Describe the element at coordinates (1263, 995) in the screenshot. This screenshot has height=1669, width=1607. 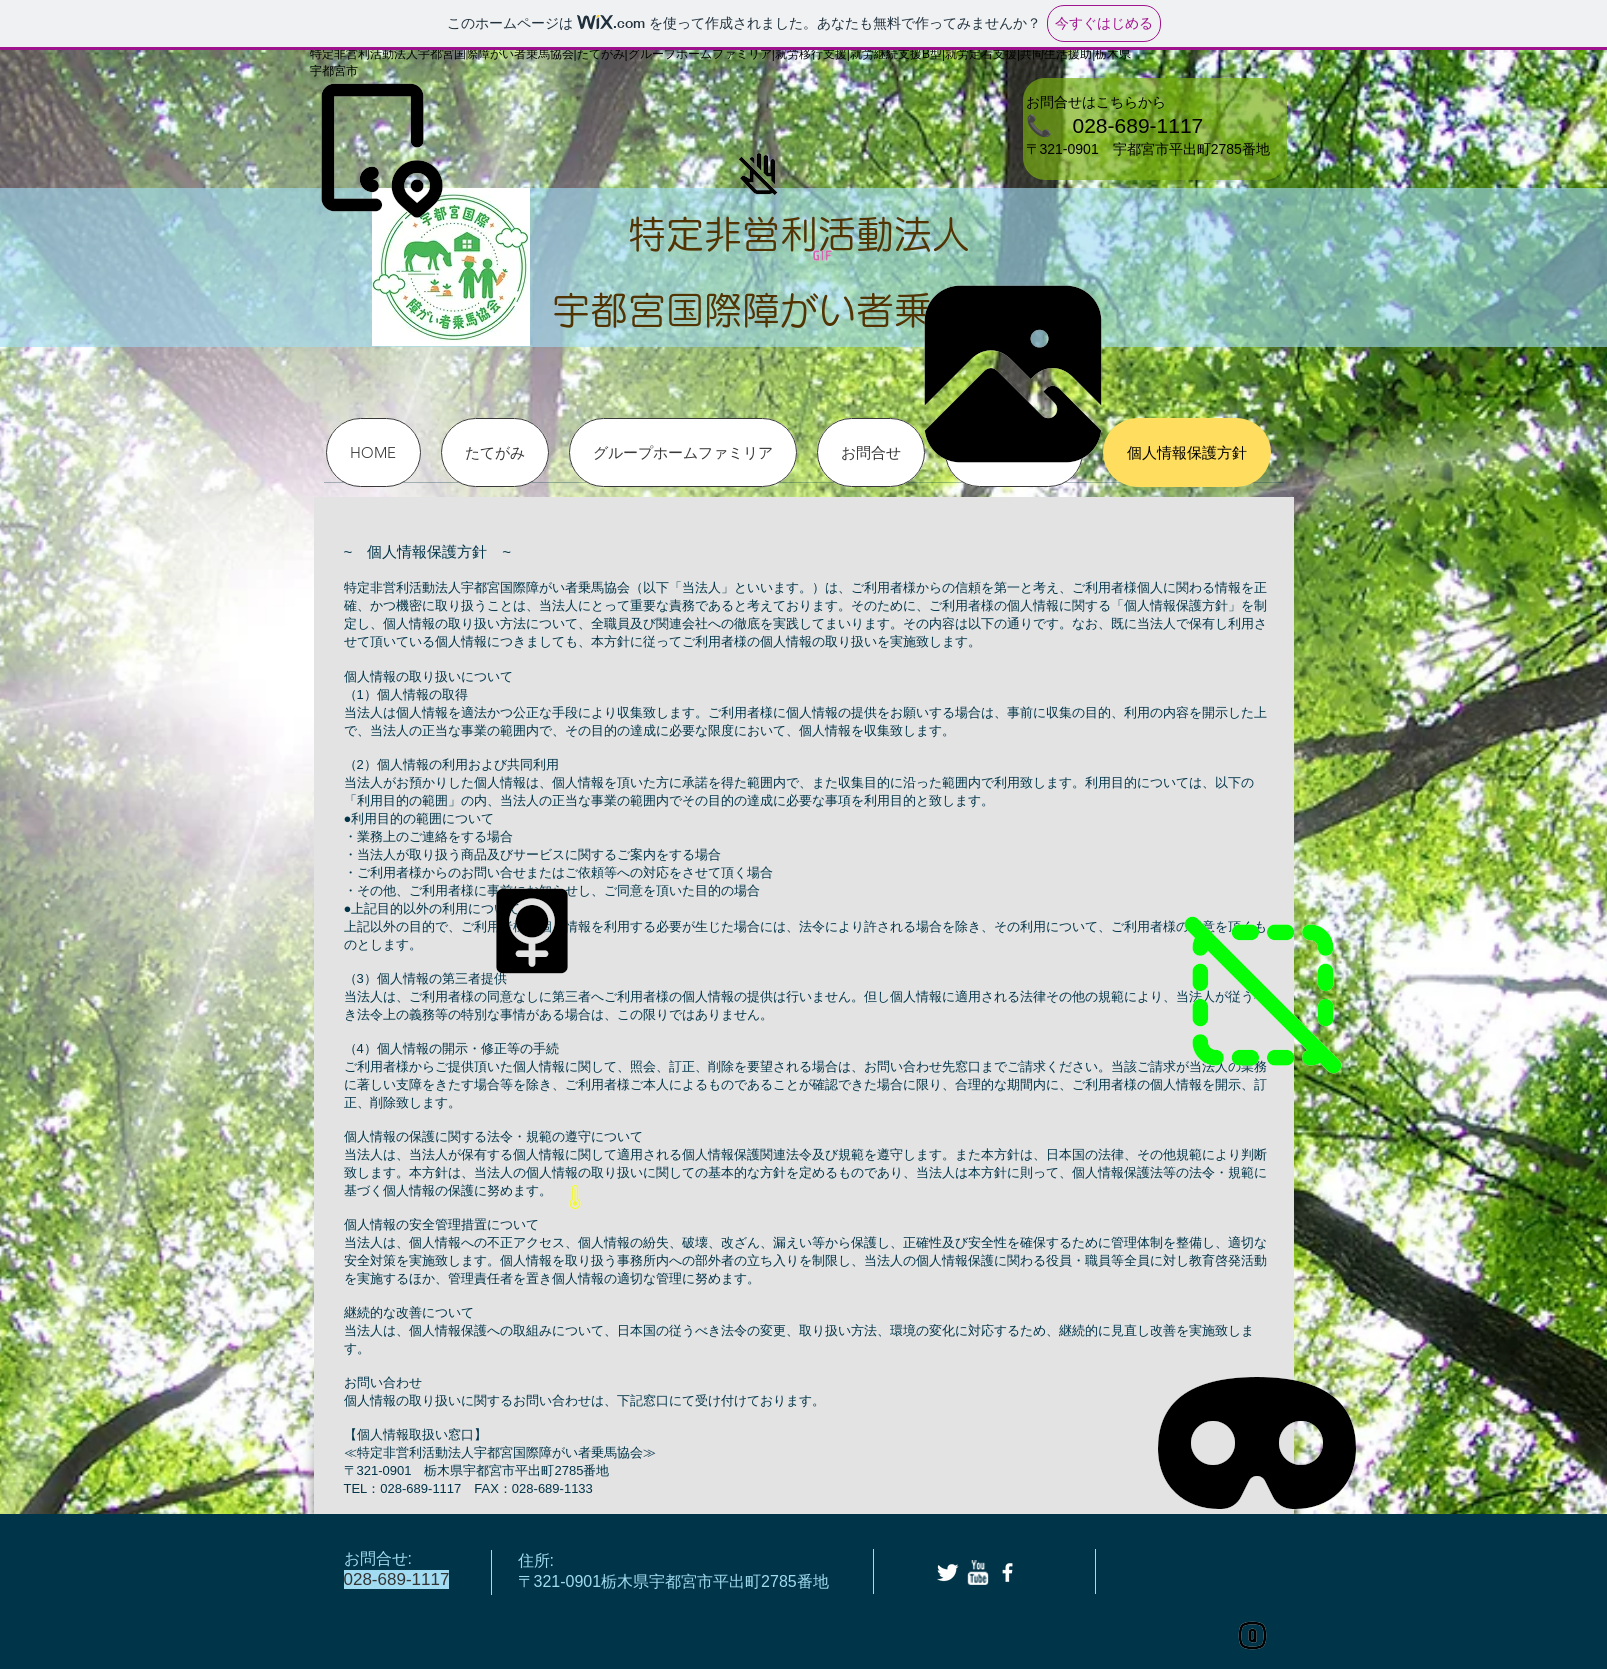
I see `disable marquee selection tool` at that location.